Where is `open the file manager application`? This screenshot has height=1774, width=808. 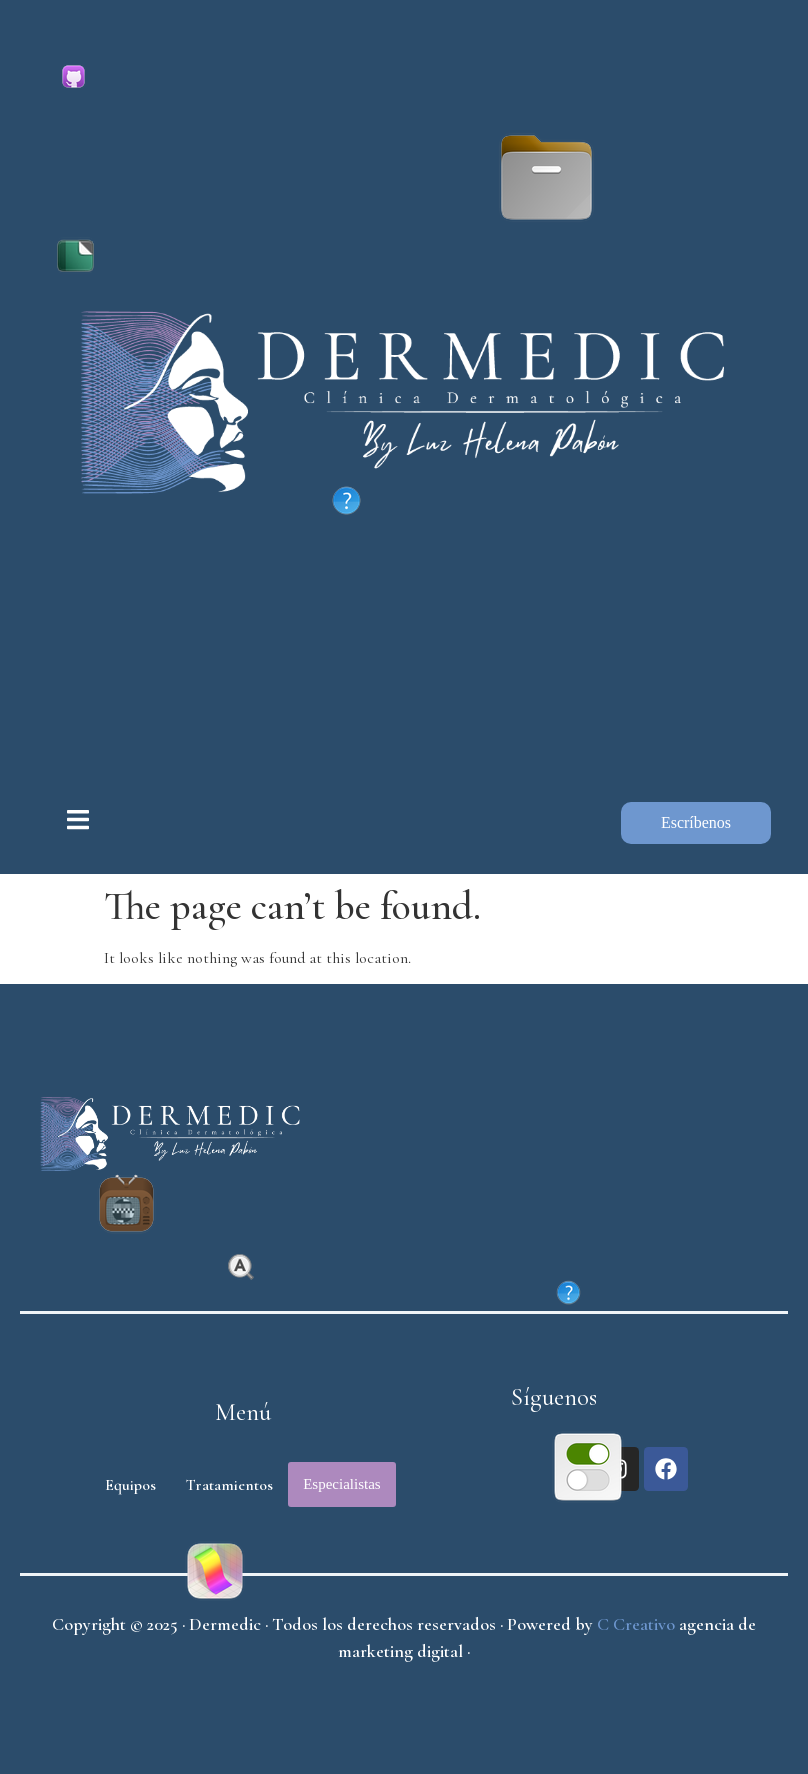
open the file manager application is located at coordinates (546, 177).